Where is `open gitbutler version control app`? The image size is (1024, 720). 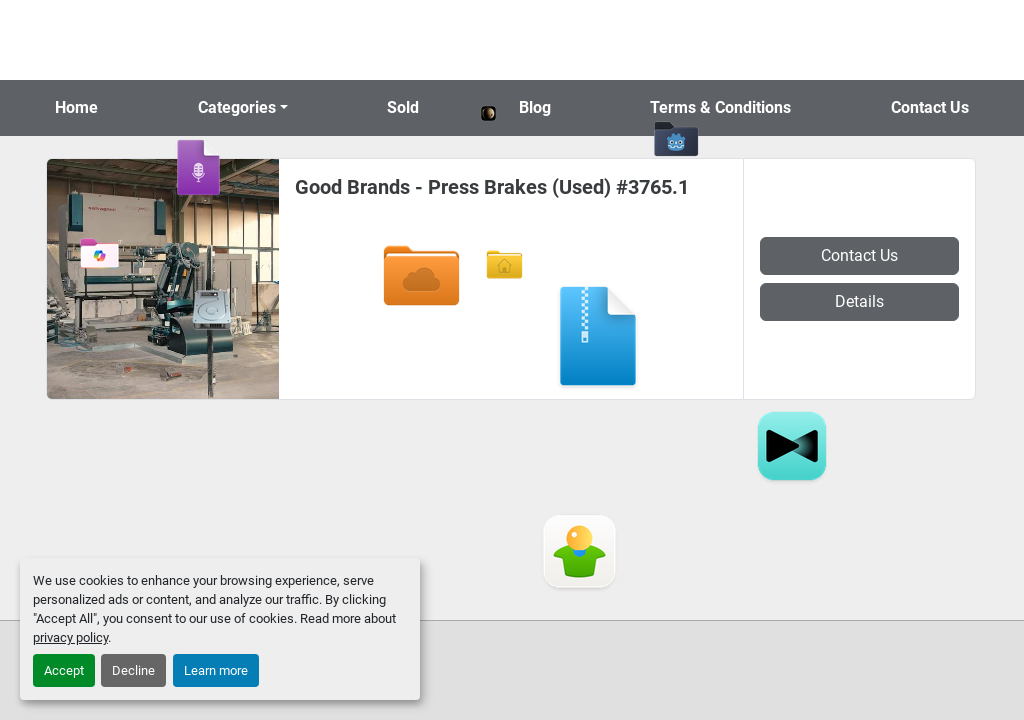 open gitbutler version control app is located at coordinates (792, 446).